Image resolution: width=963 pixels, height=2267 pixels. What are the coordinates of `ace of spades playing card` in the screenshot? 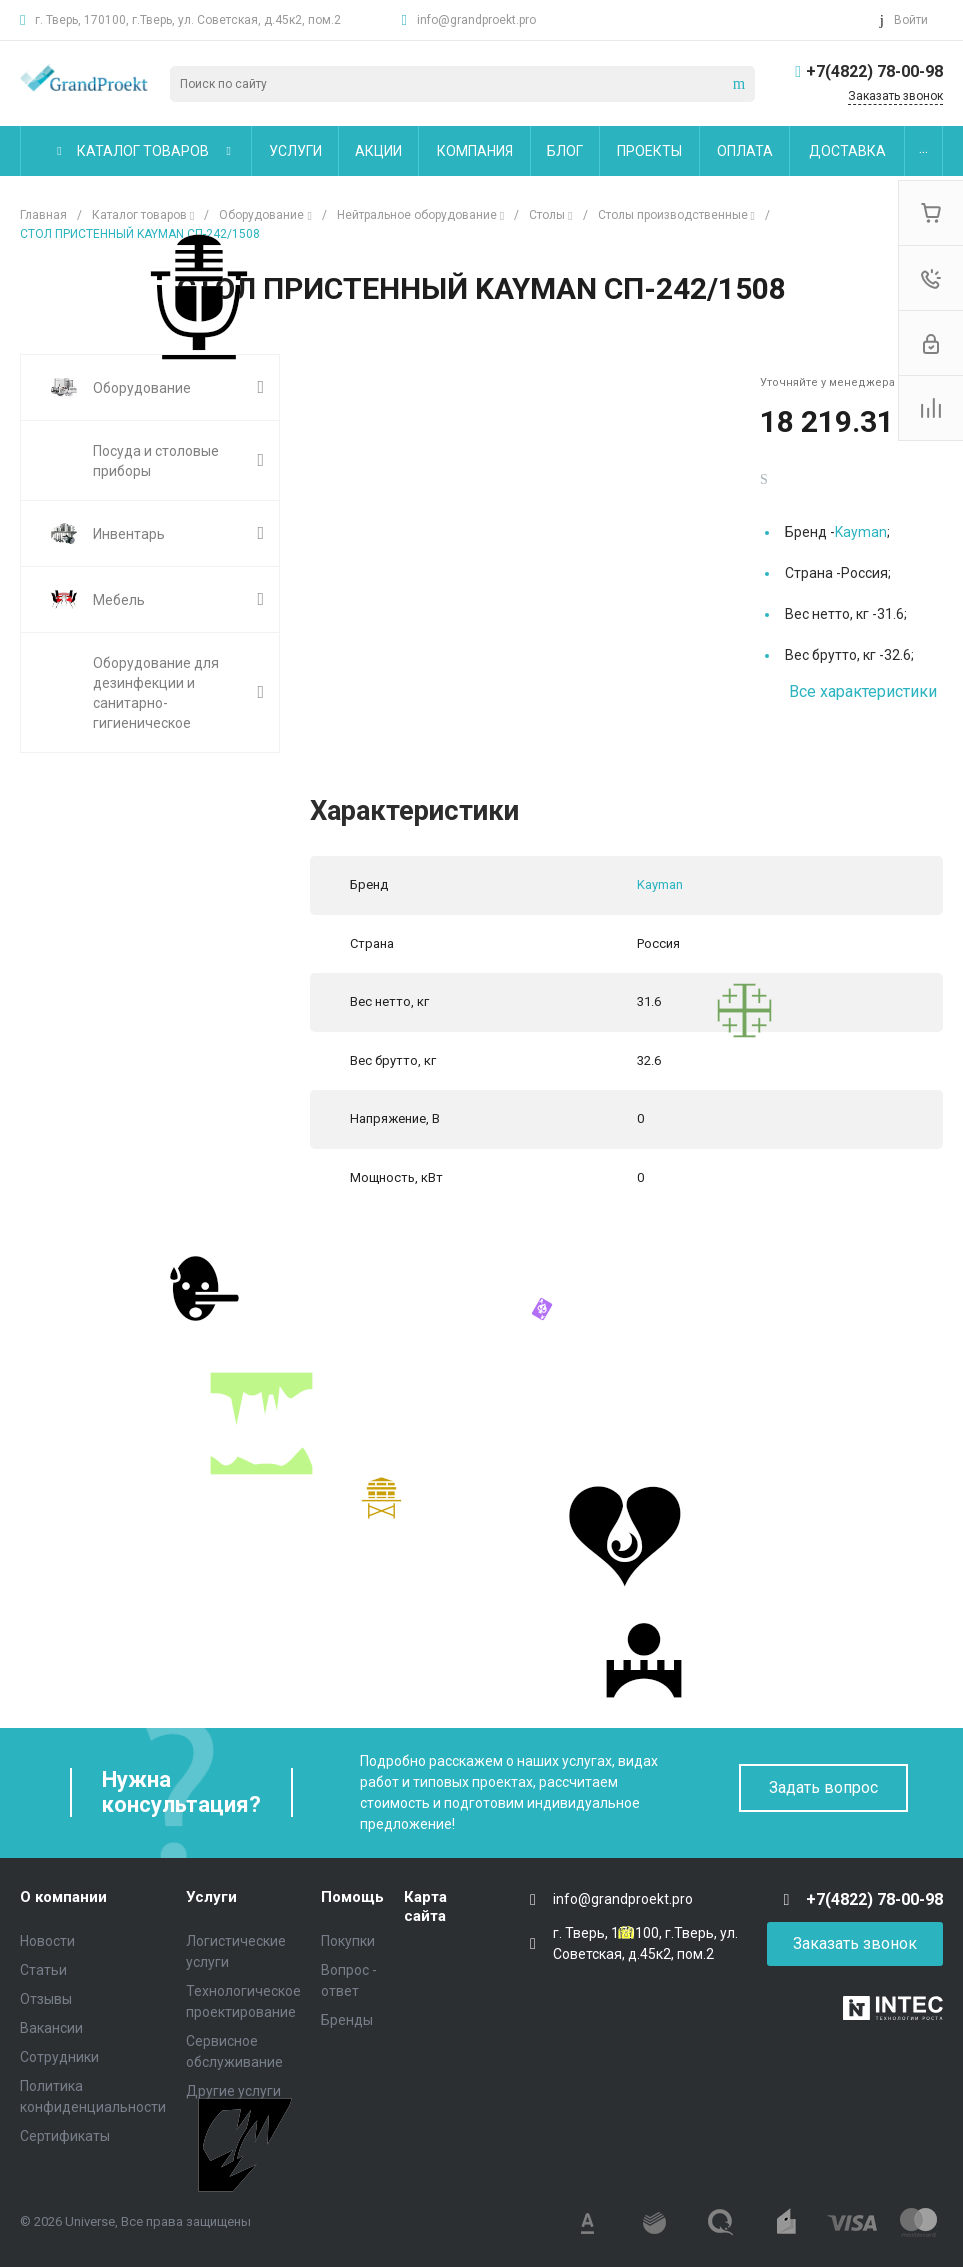 It's located at (542, 1309).